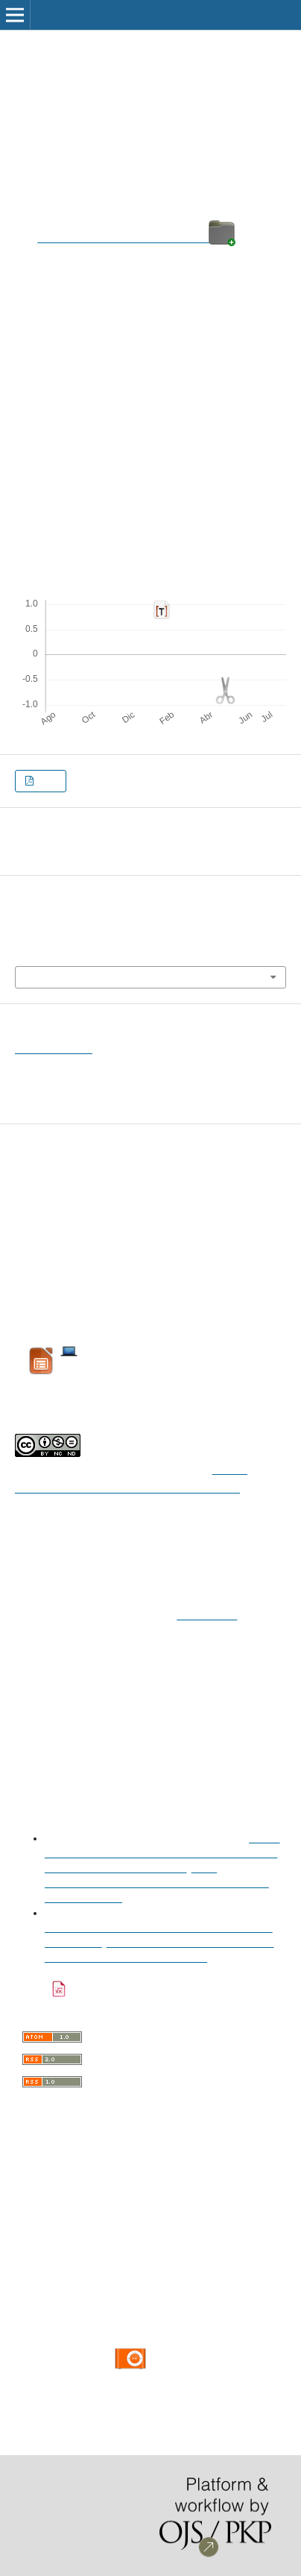  I want to click on open libreoffice impress presentation software, so click(41, 1361).